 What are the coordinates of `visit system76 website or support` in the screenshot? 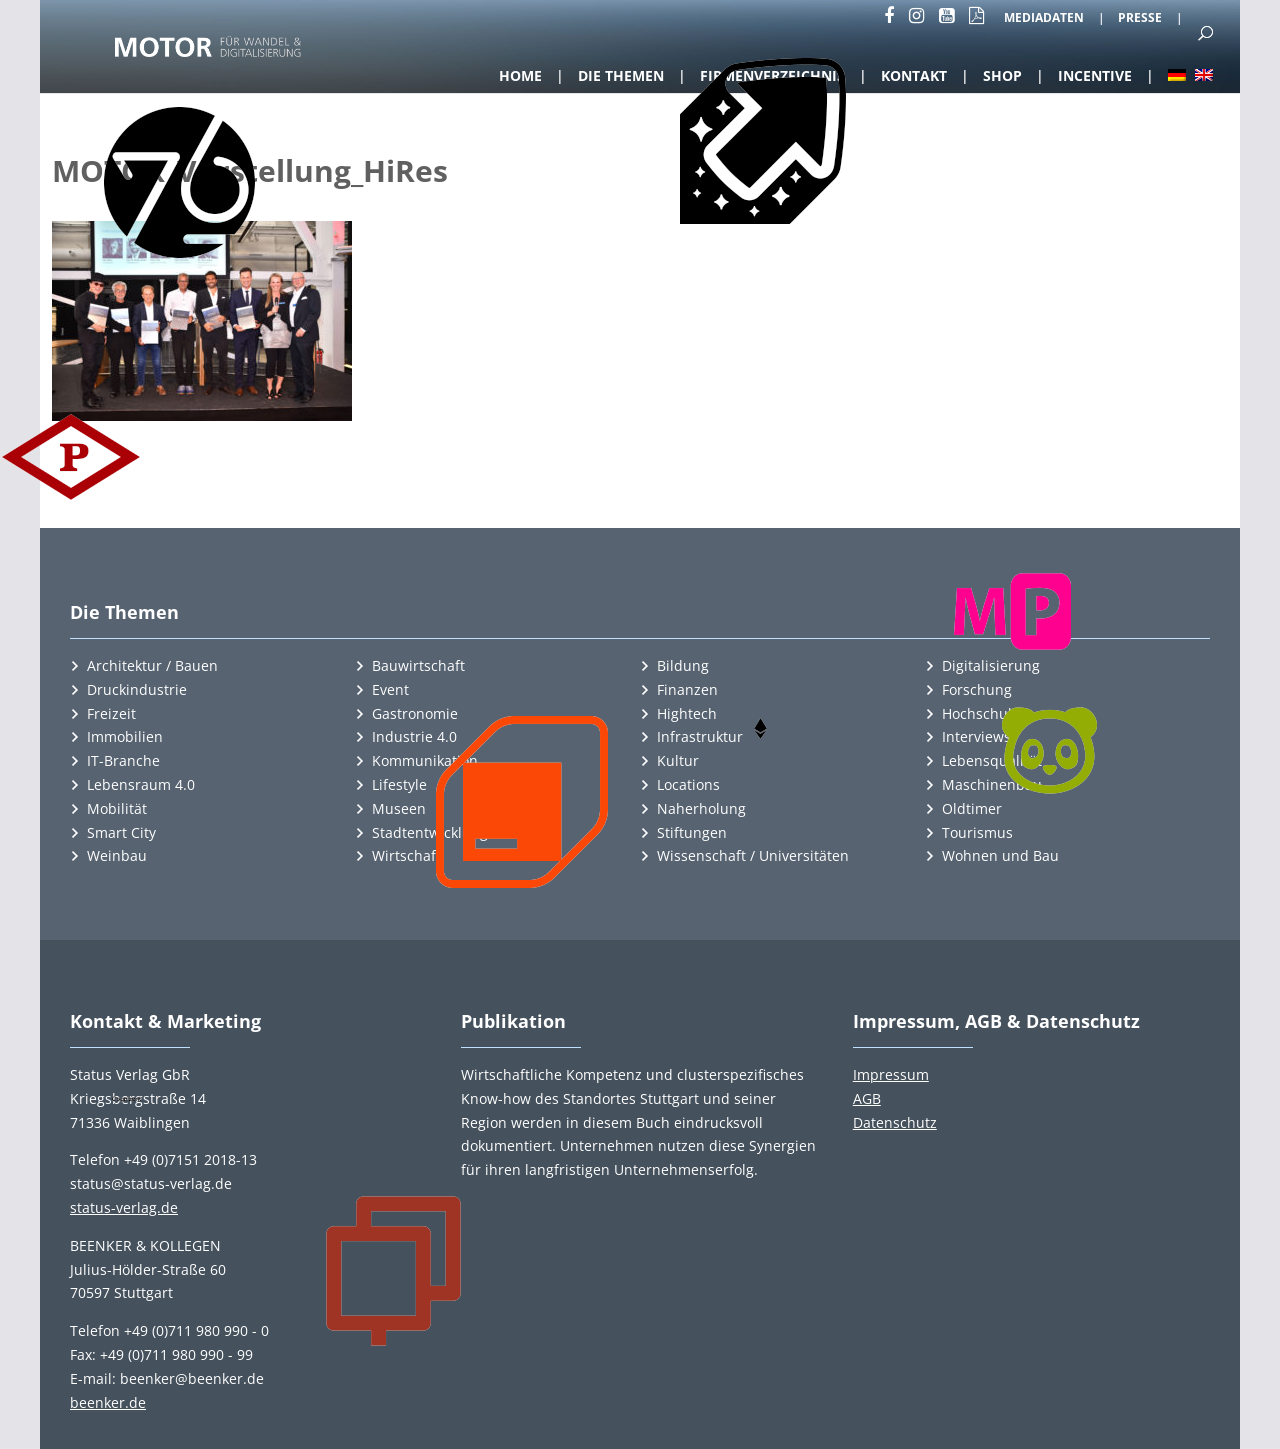 It's located at (179, 182).